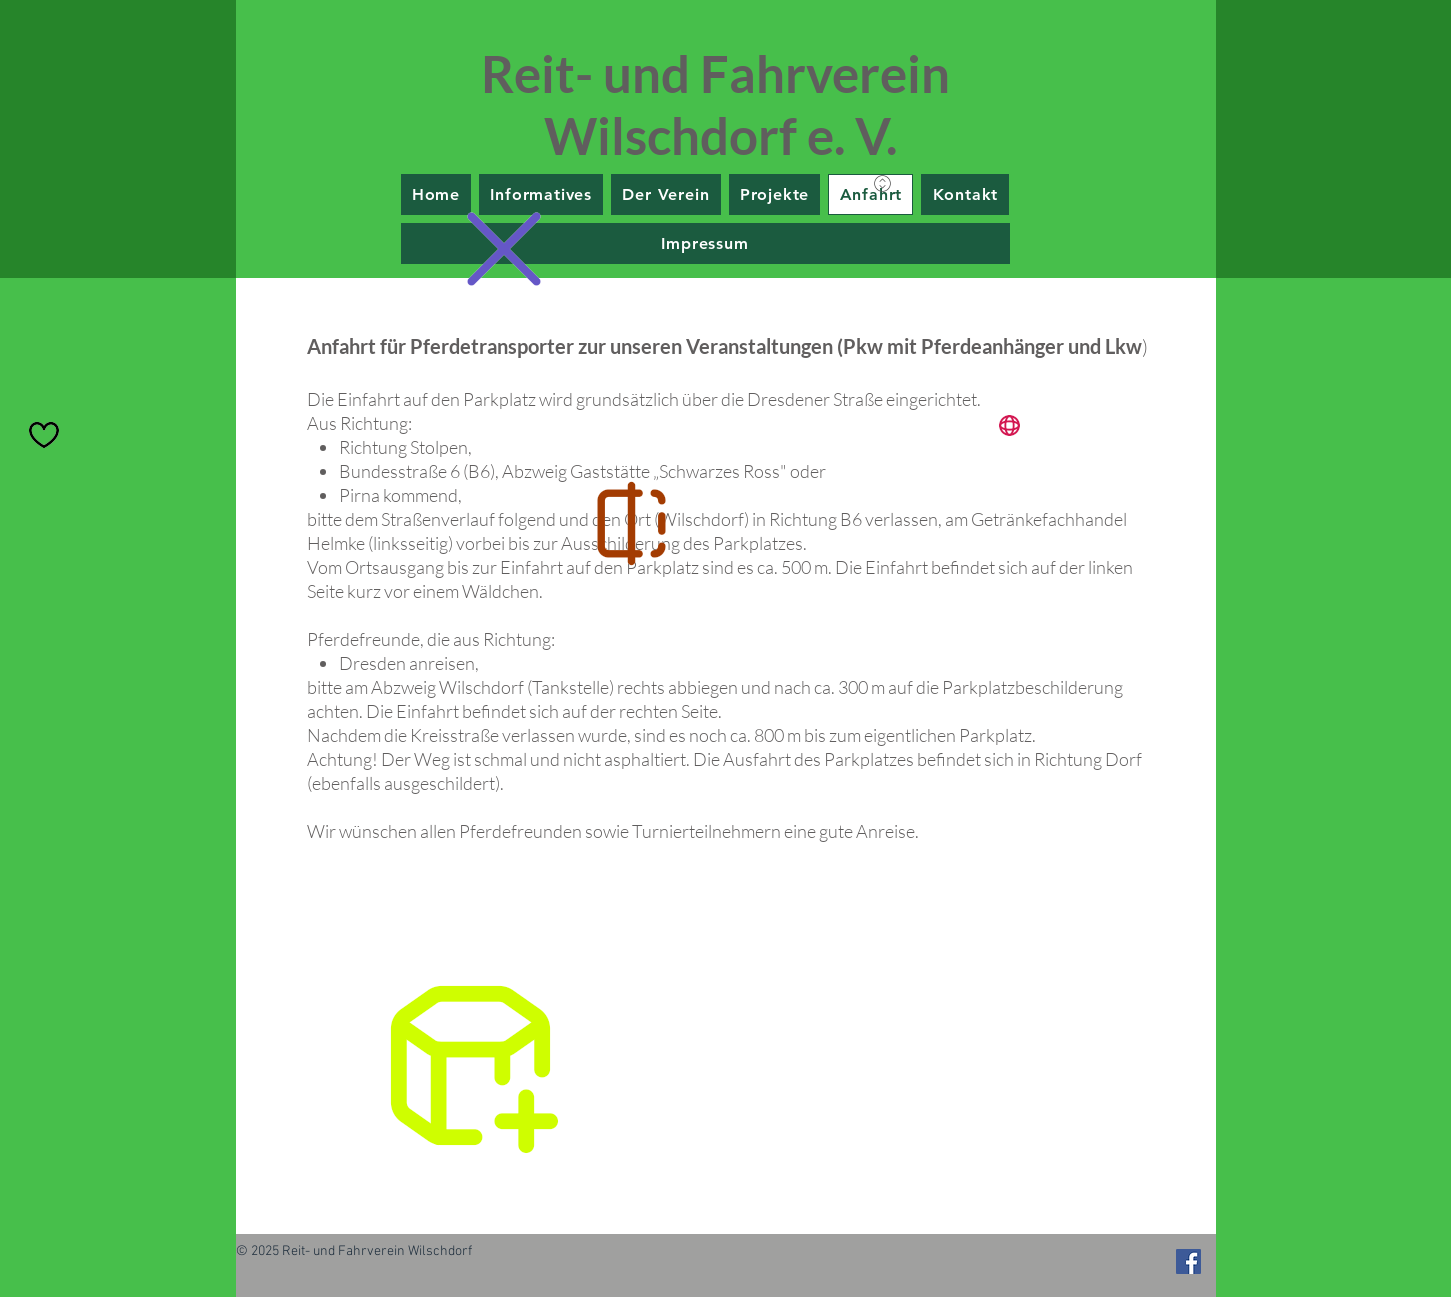 This screenshot has height=1297, width=1451. What do you see at coordinates (882, 183) in the screenshot?
I see `expand or collapse content` at bounding box center [882, 183].